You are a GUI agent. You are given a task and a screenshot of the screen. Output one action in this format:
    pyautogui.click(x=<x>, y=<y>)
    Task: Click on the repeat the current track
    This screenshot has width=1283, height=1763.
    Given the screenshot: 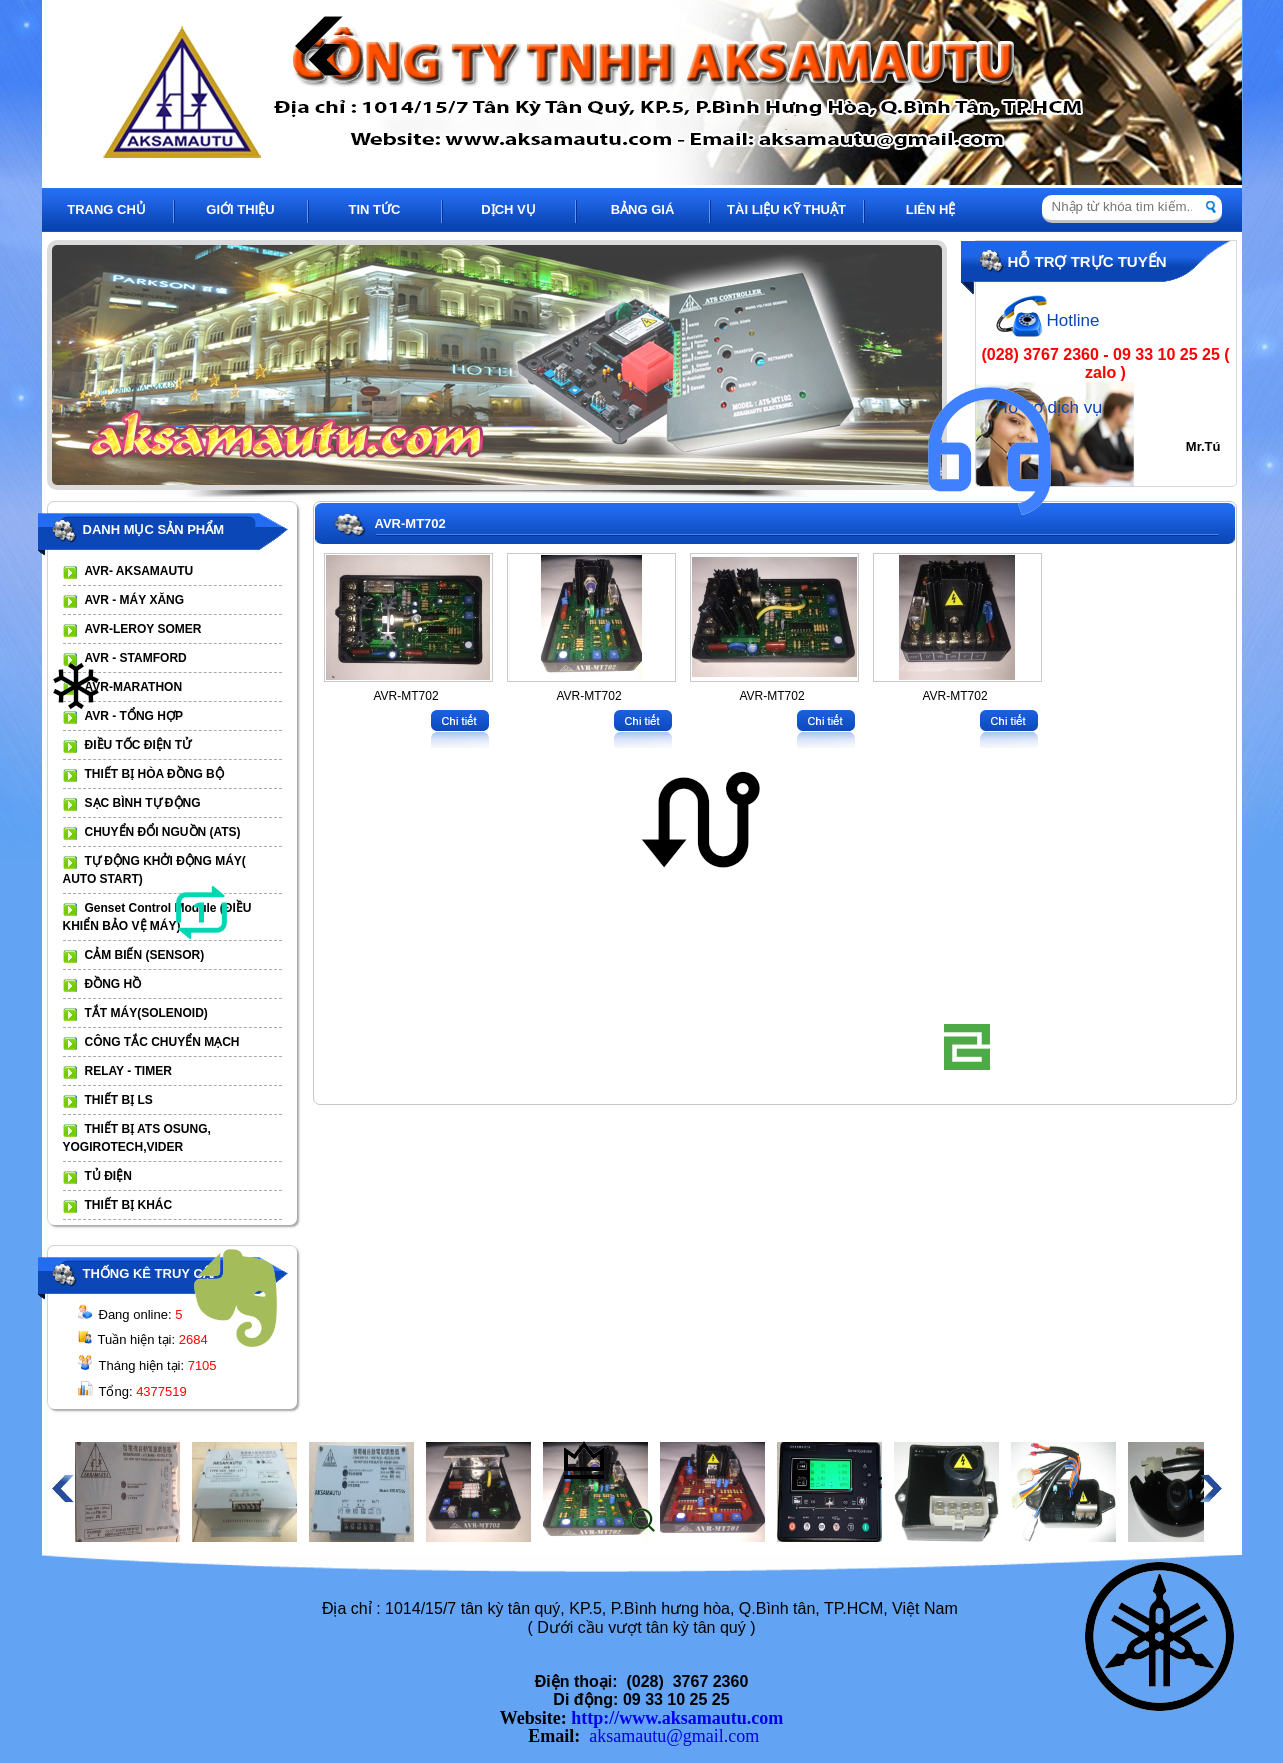 What is the action you would take?
    pyautogui.click(x=201, y=912)
    